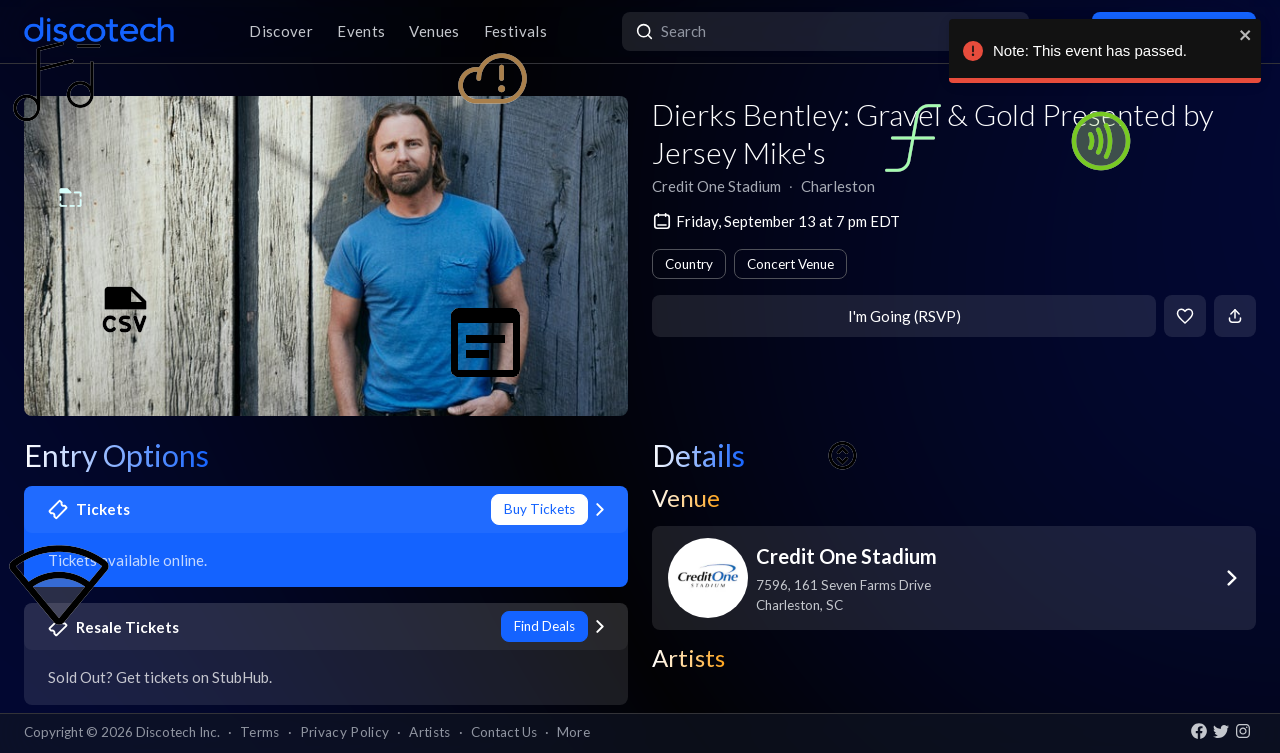  What do you see at coordinates (70, 197) in the screenshot?
I see `create a new folder` at bounding box center [70, 197].